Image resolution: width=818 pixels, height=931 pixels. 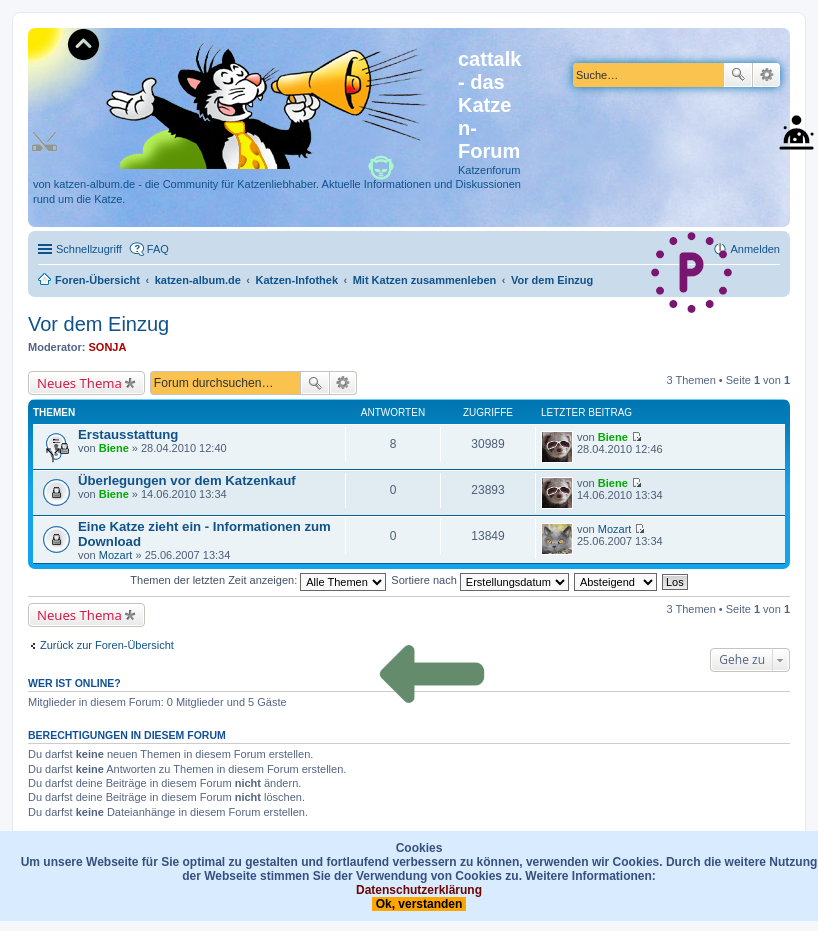 I want to click on scroll to top of page, so click(x=83, y=44).